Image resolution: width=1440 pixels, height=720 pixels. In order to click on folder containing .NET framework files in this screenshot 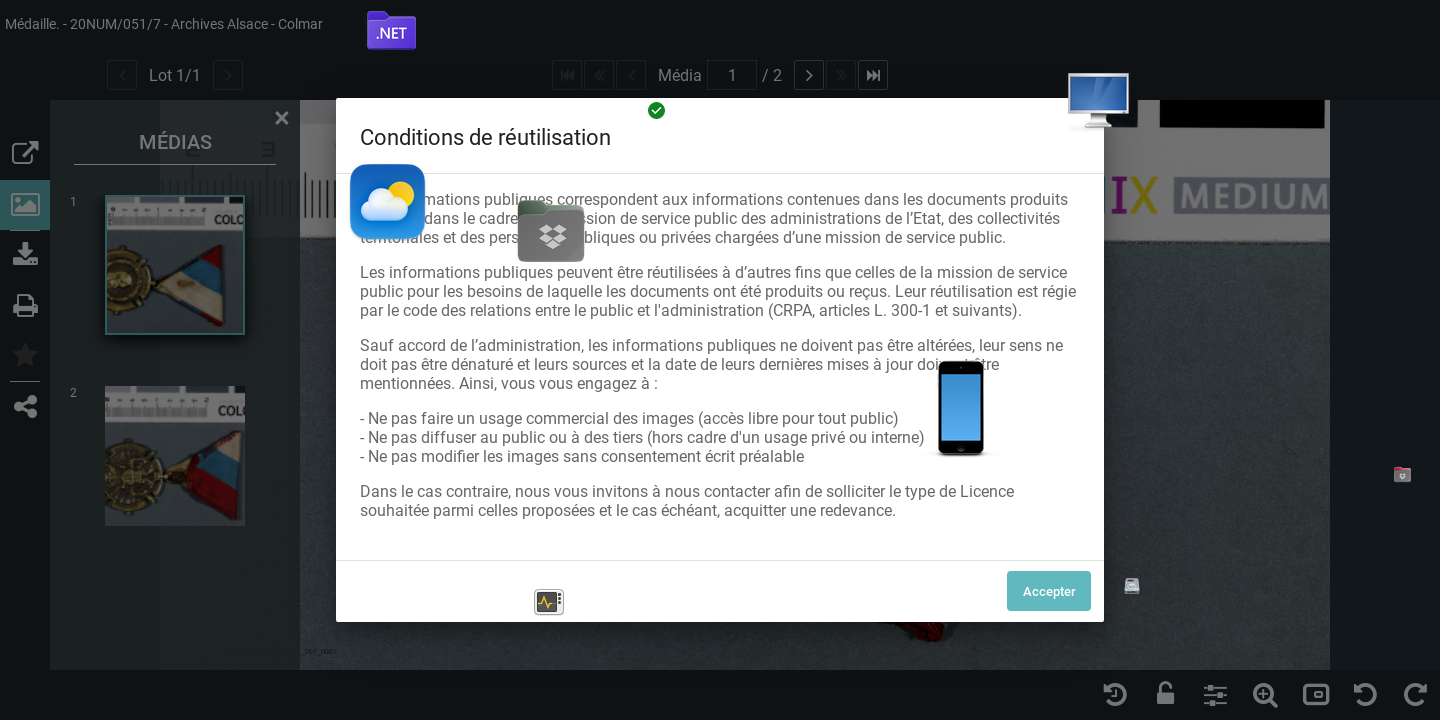, I will do `click(391, 31)`.